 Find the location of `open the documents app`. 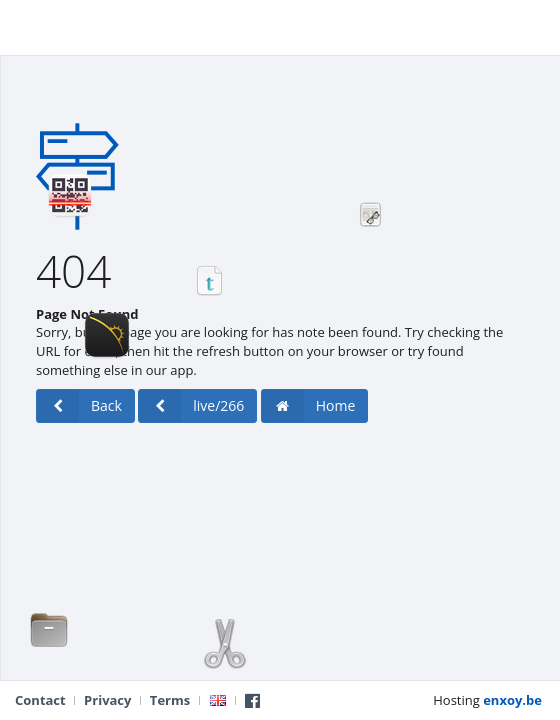

open the documents app is located at coordinates (370, 214).